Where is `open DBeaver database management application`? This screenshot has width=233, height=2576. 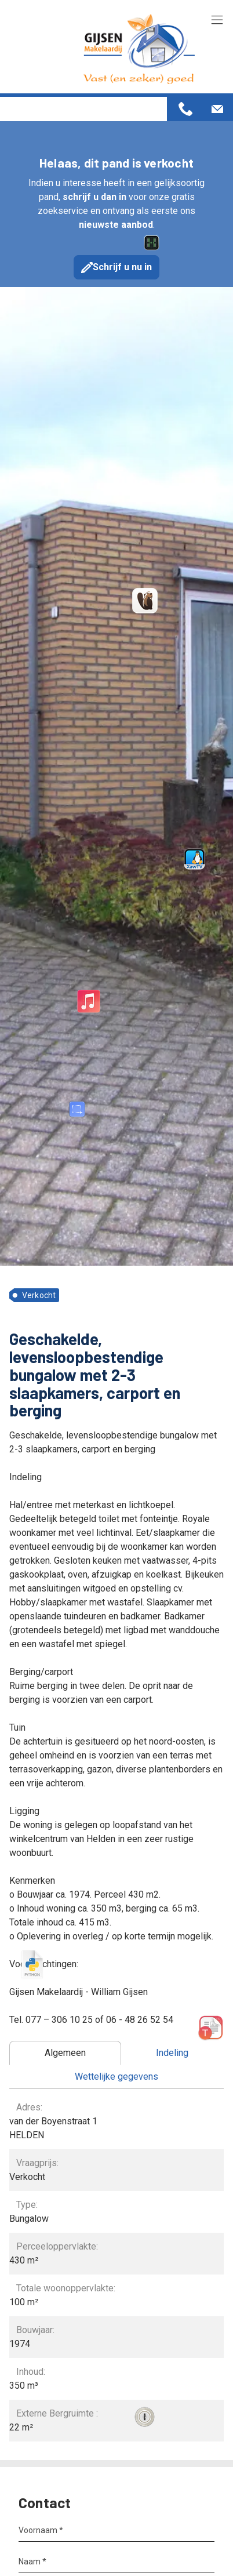 open DBeaver database management application is located at coordinates (145, 601).